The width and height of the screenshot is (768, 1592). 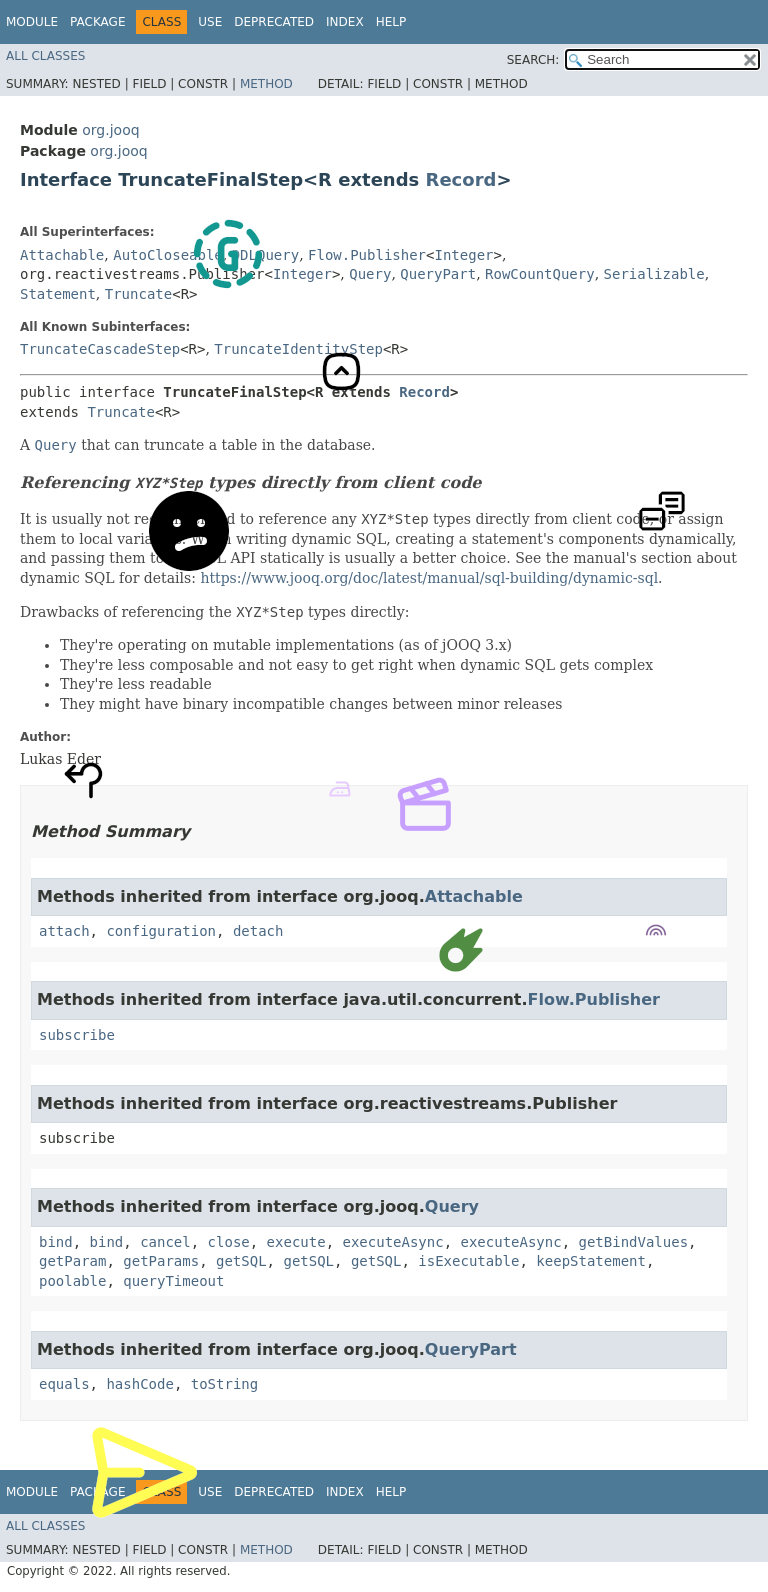 I want to click on indicates a trending or viral item, so click(x=461, y=950).